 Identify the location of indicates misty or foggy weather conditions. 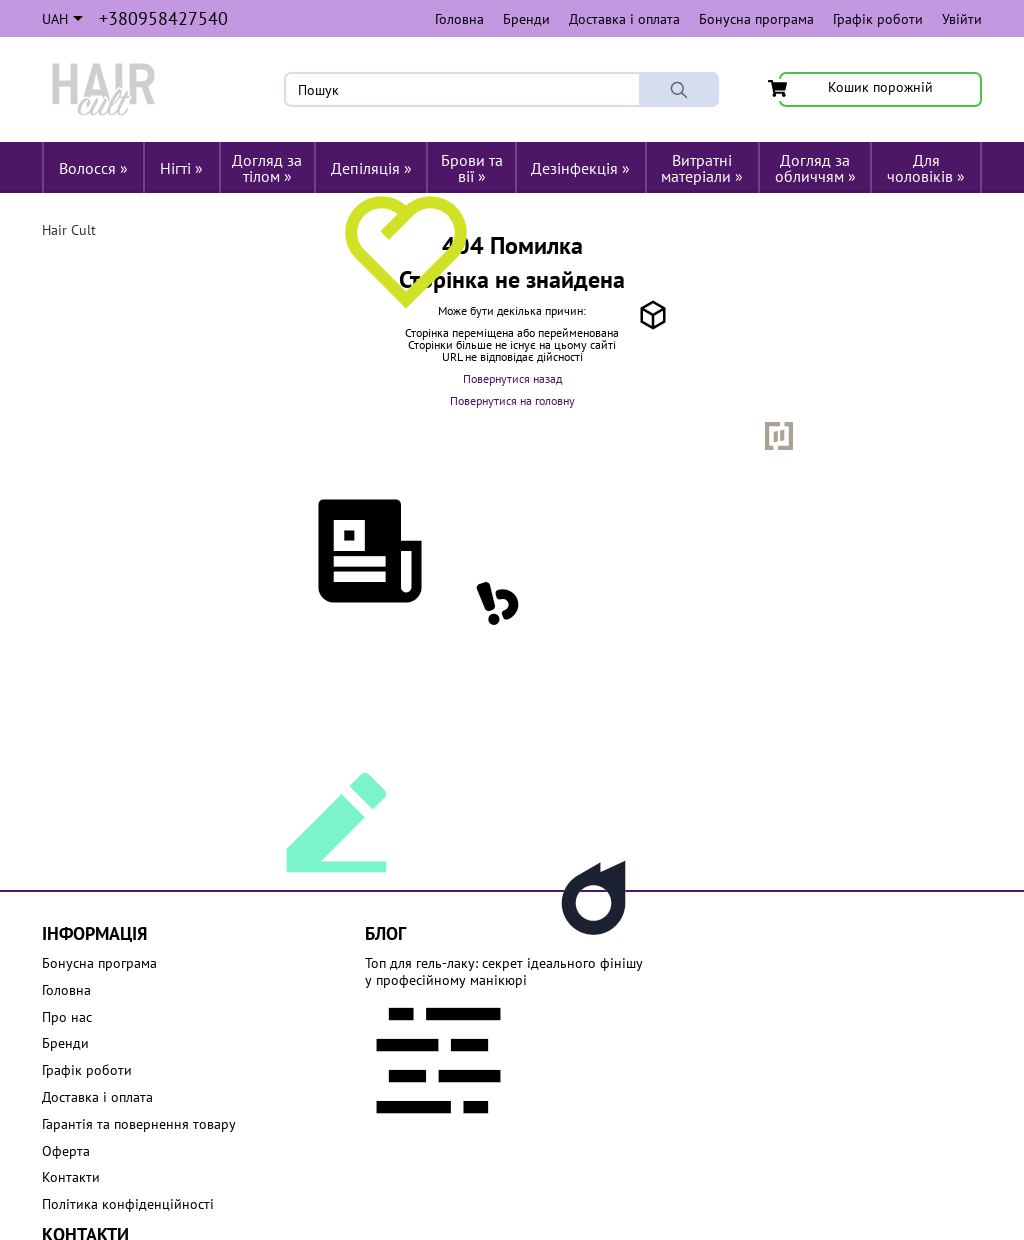
(438, 1057).